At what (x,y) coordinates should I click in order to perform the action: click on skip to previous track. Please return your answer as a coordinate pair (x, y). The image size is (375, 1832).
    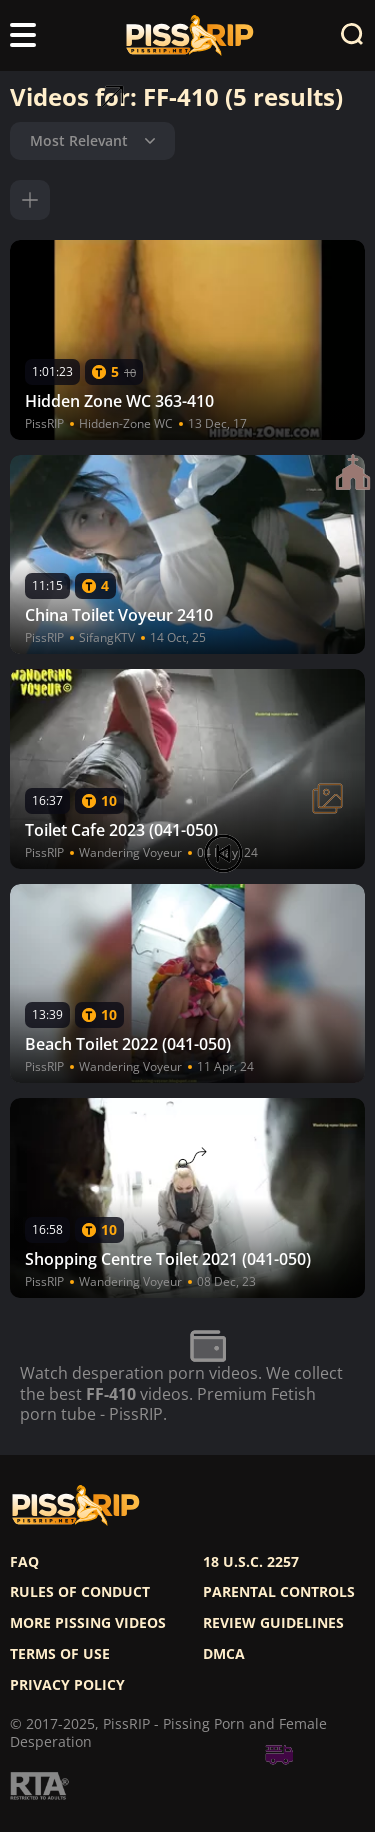
    Looking at the image, I should click on (223, 853).